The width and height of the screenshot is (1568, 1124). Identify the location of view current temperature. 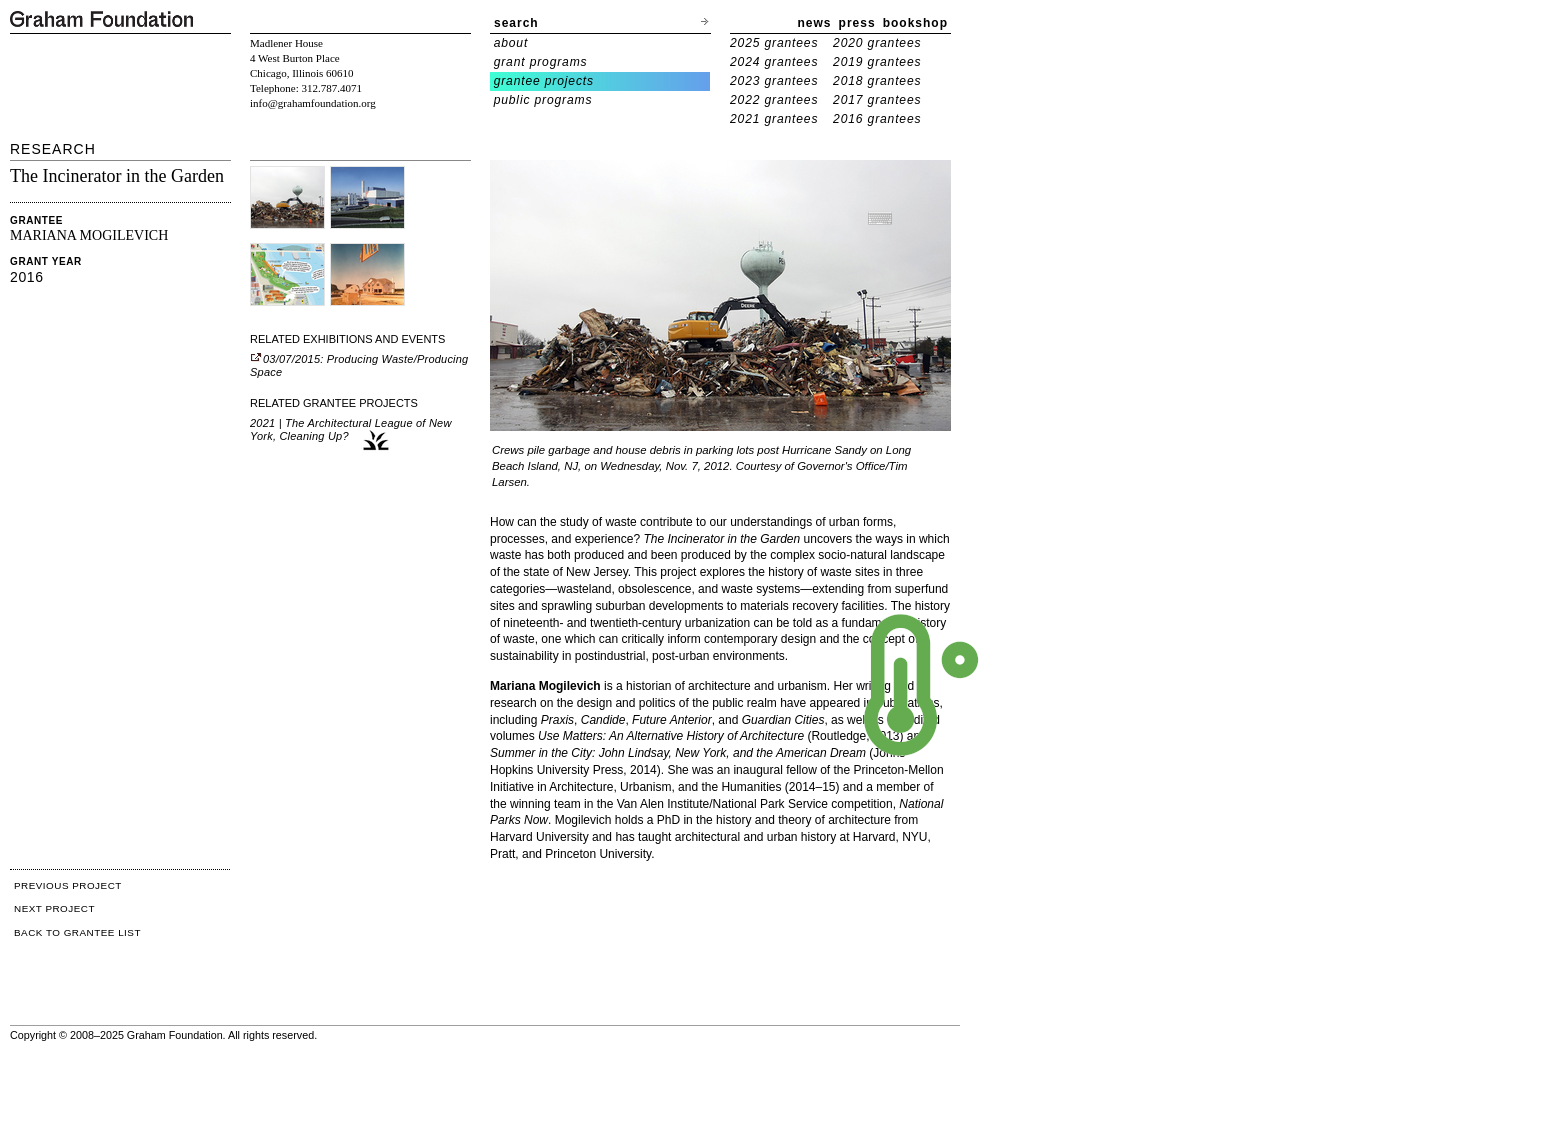
(912, 685).